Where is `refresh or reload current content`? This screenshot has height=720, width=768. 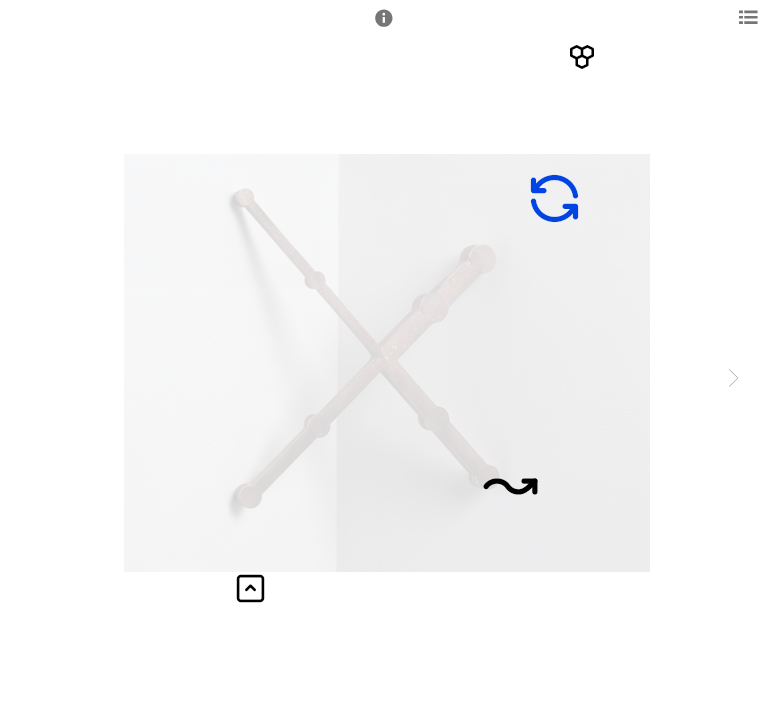
refresh or reload current content is located at coordinates (554, 198).